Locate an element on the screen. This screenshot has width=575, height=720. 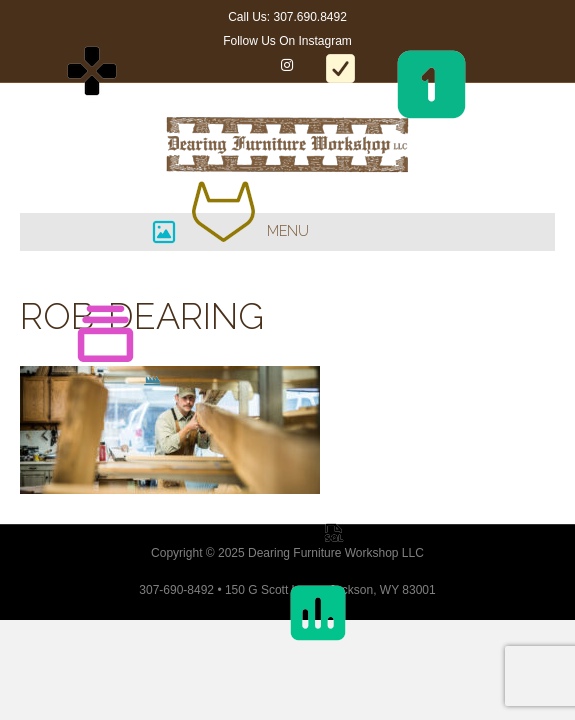
view image or photo is located at coordinates (164, 232).